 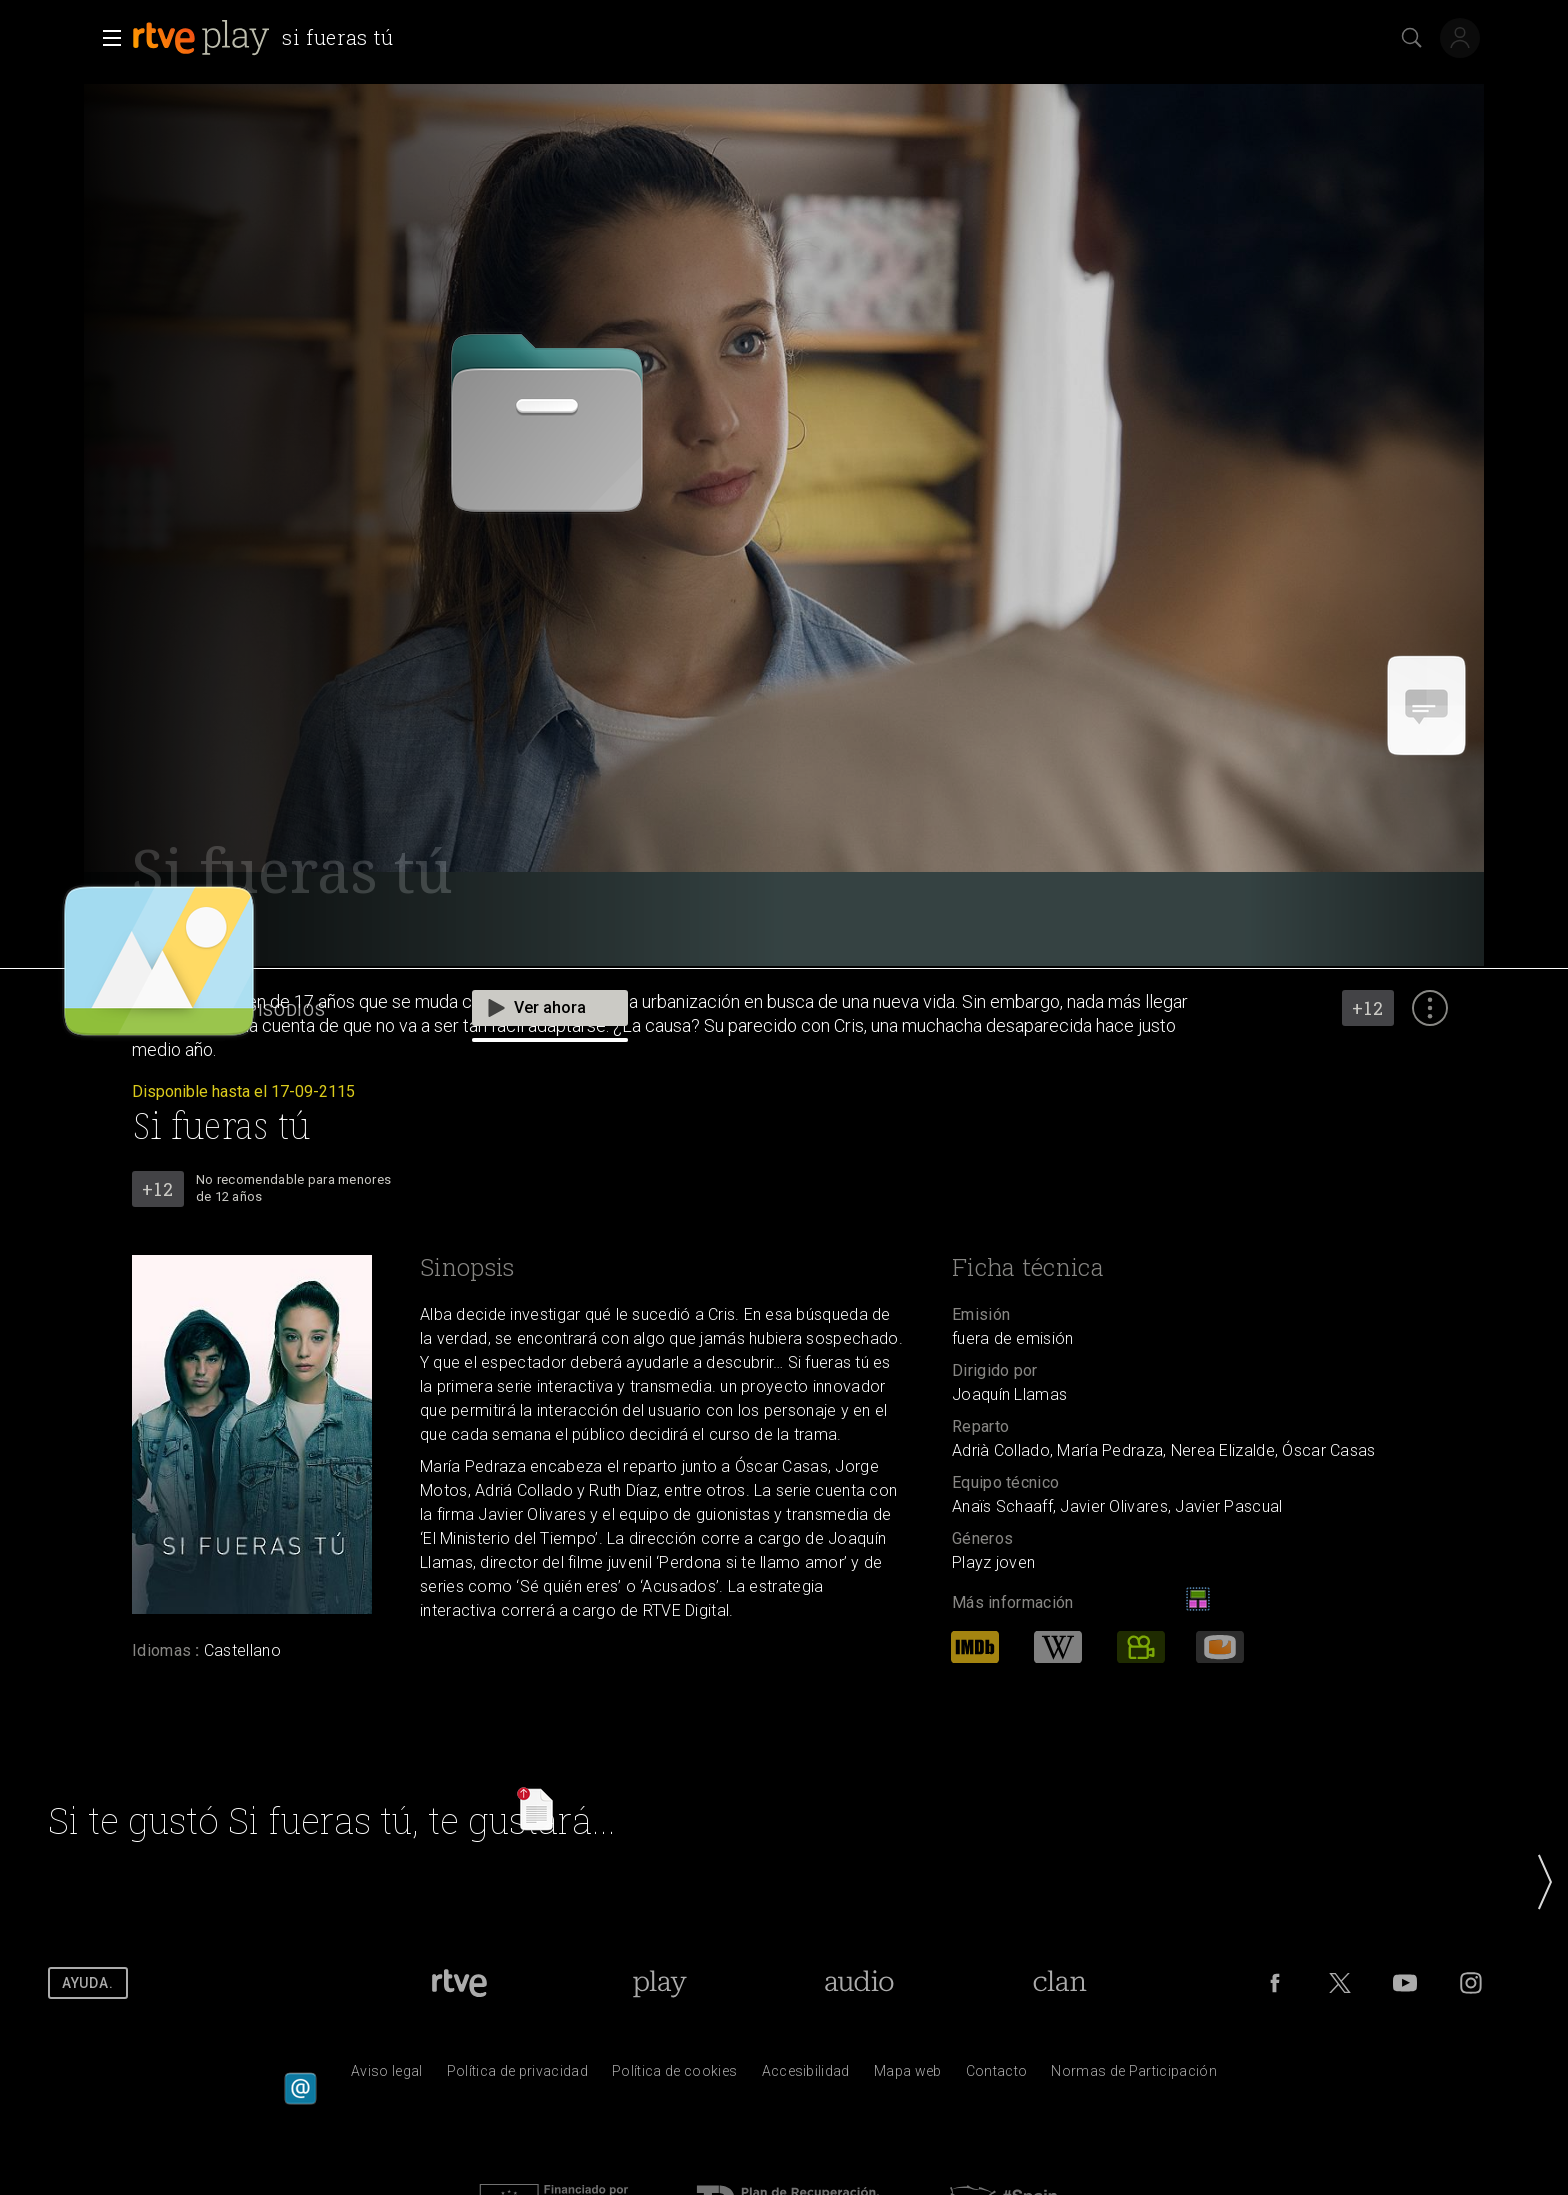 What do you see at coordinates (1198, 1599) in the screenshot?
I see `select all items in the current view` at bounding box center [1198, 1599].